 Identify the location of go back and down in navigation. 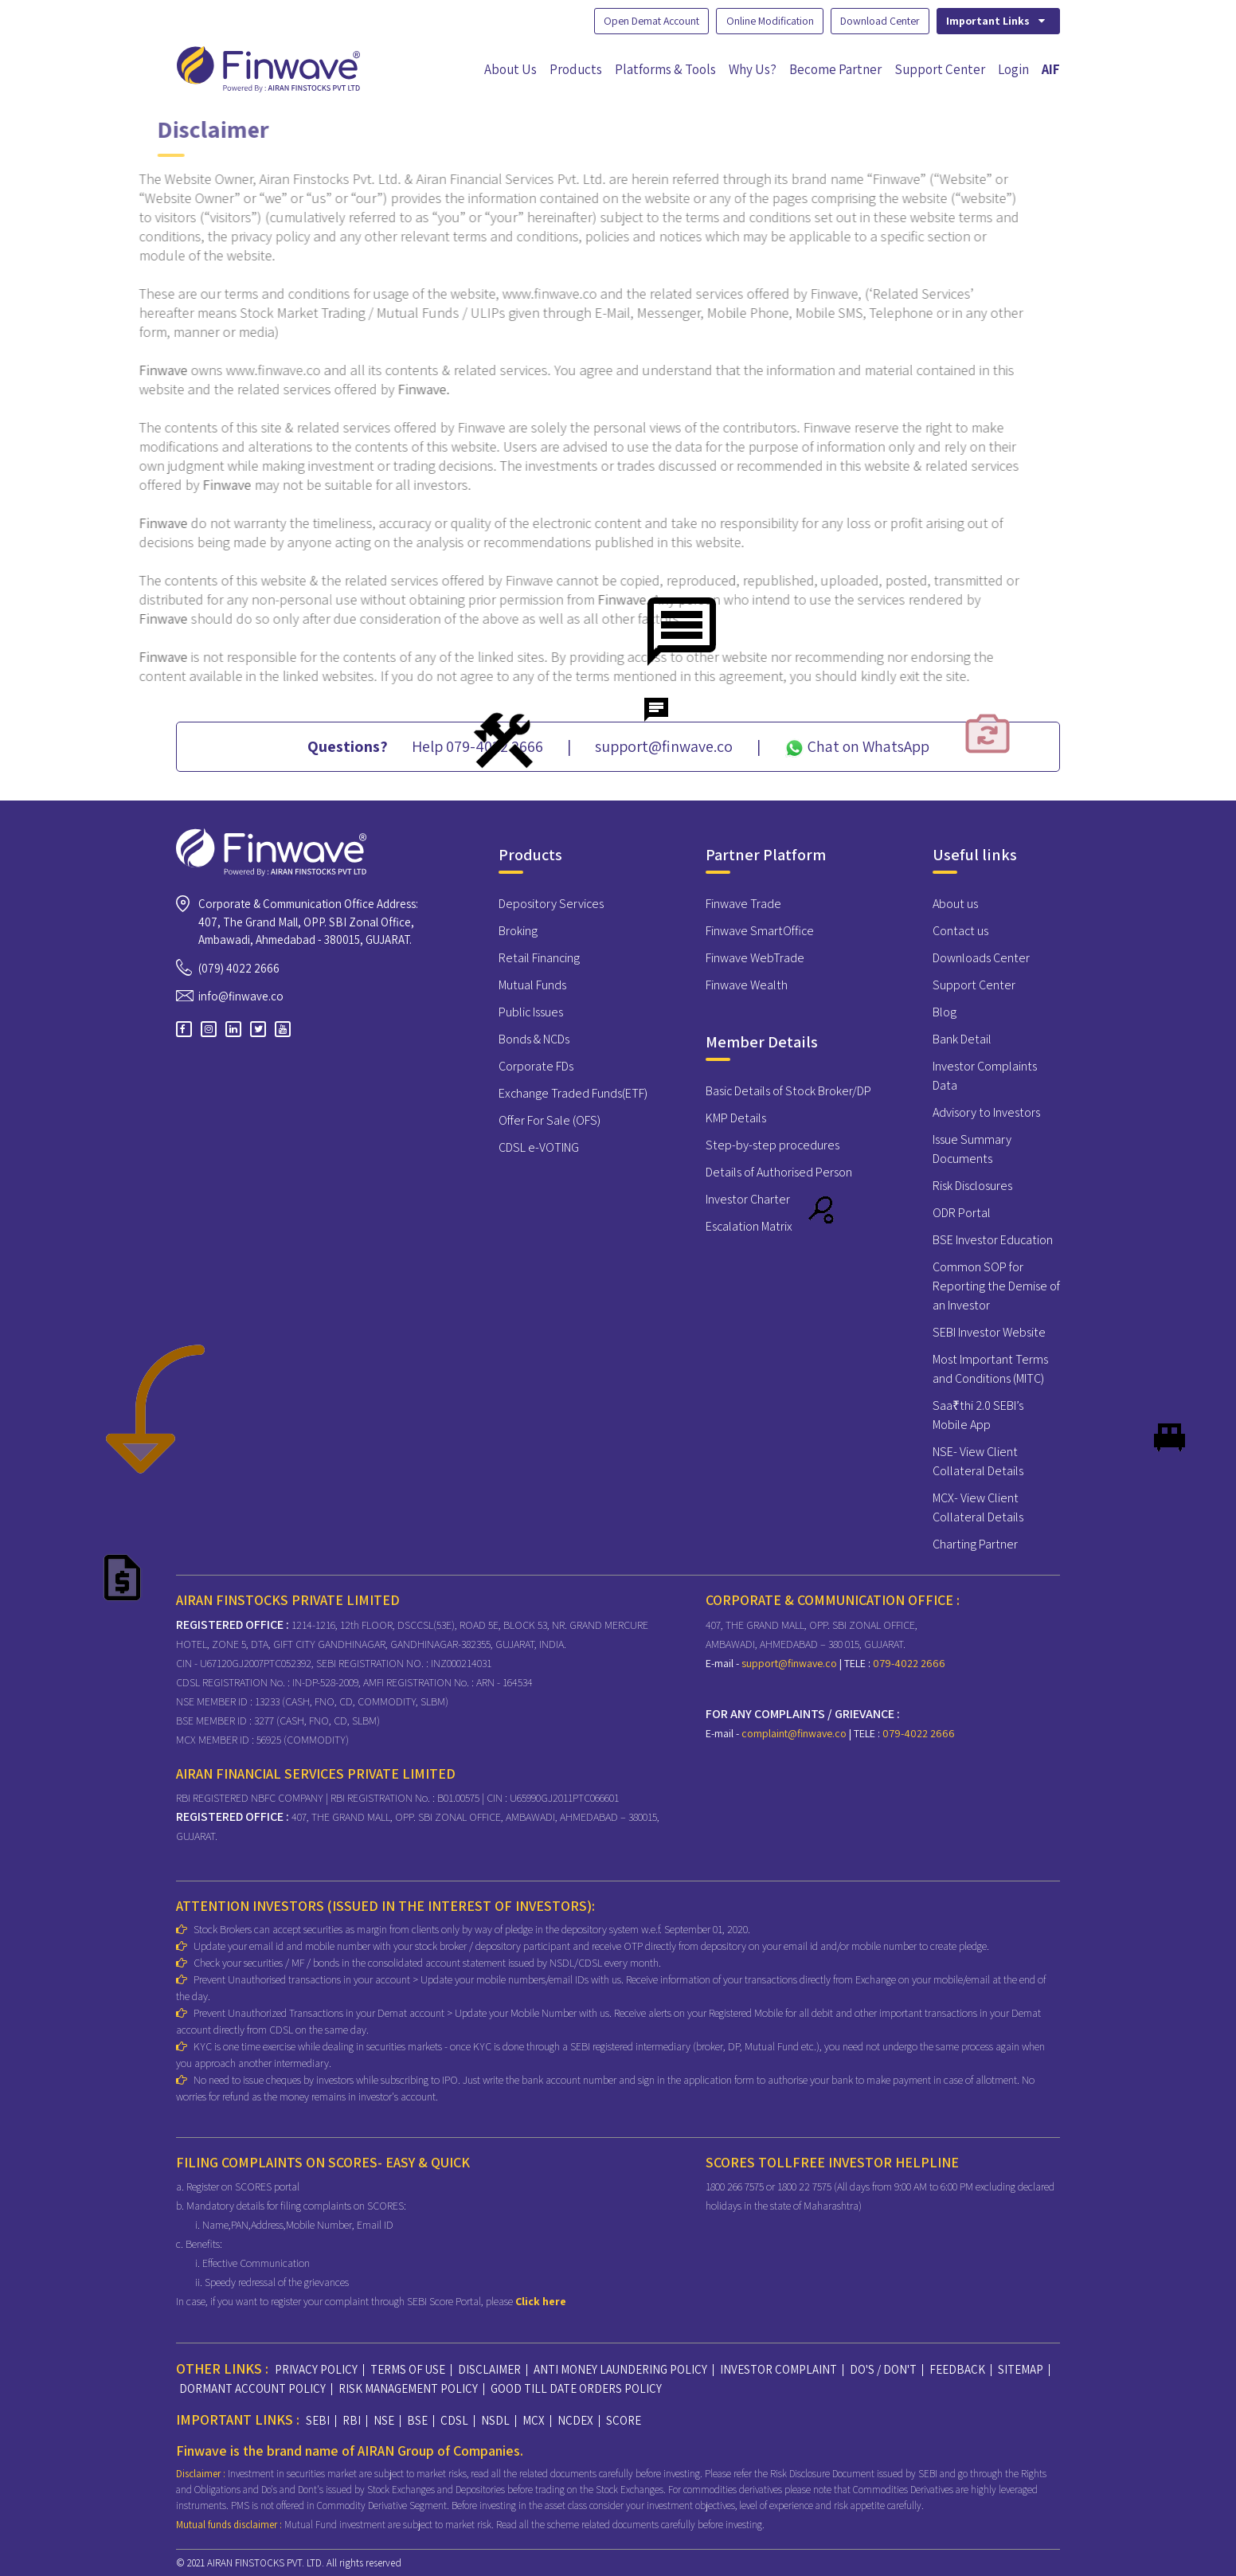
(155, 1409).